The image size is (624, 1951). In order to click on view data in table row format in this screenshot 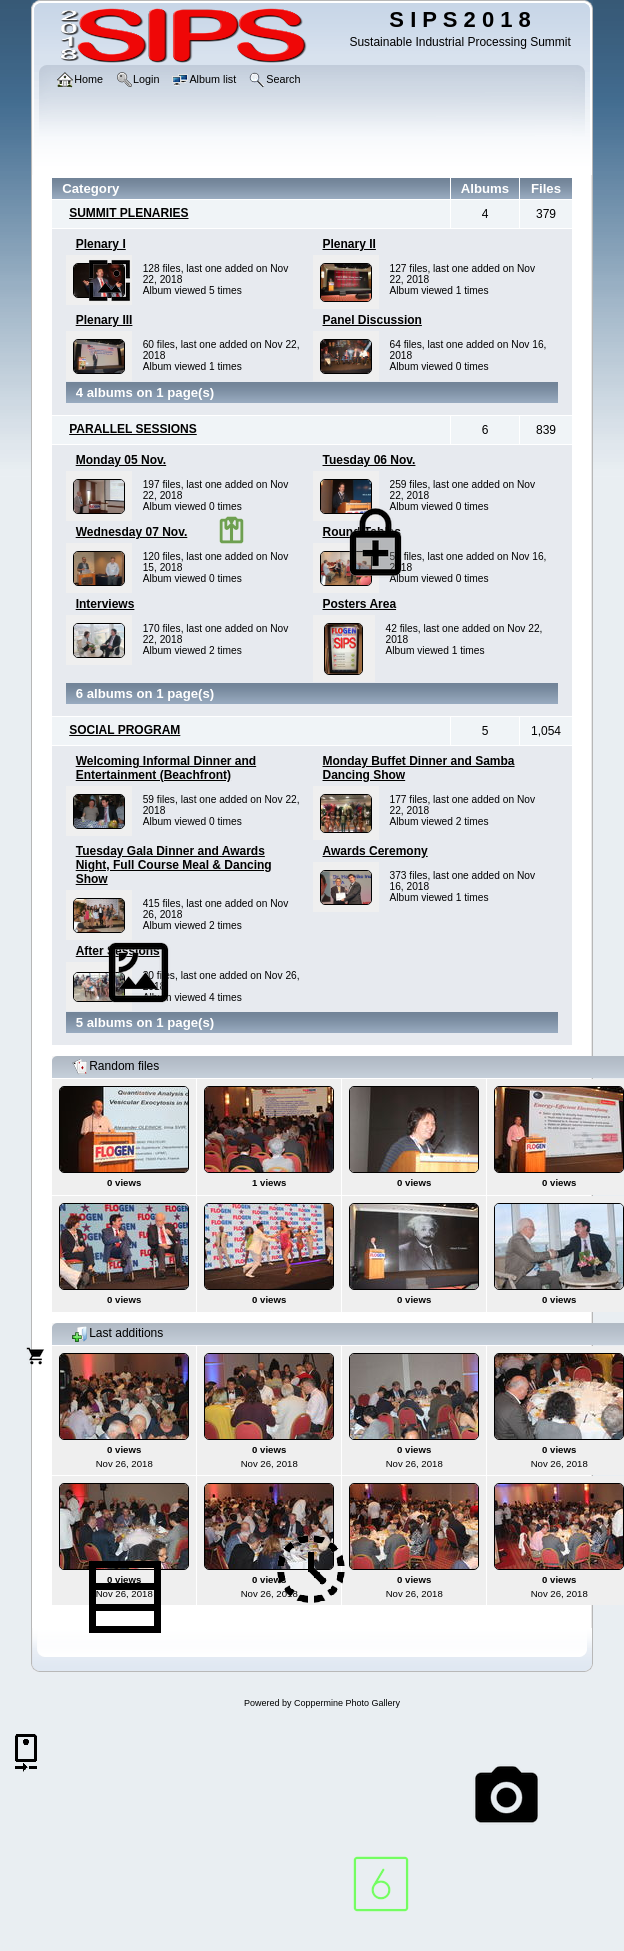, I will do `click(125, 1597)`.